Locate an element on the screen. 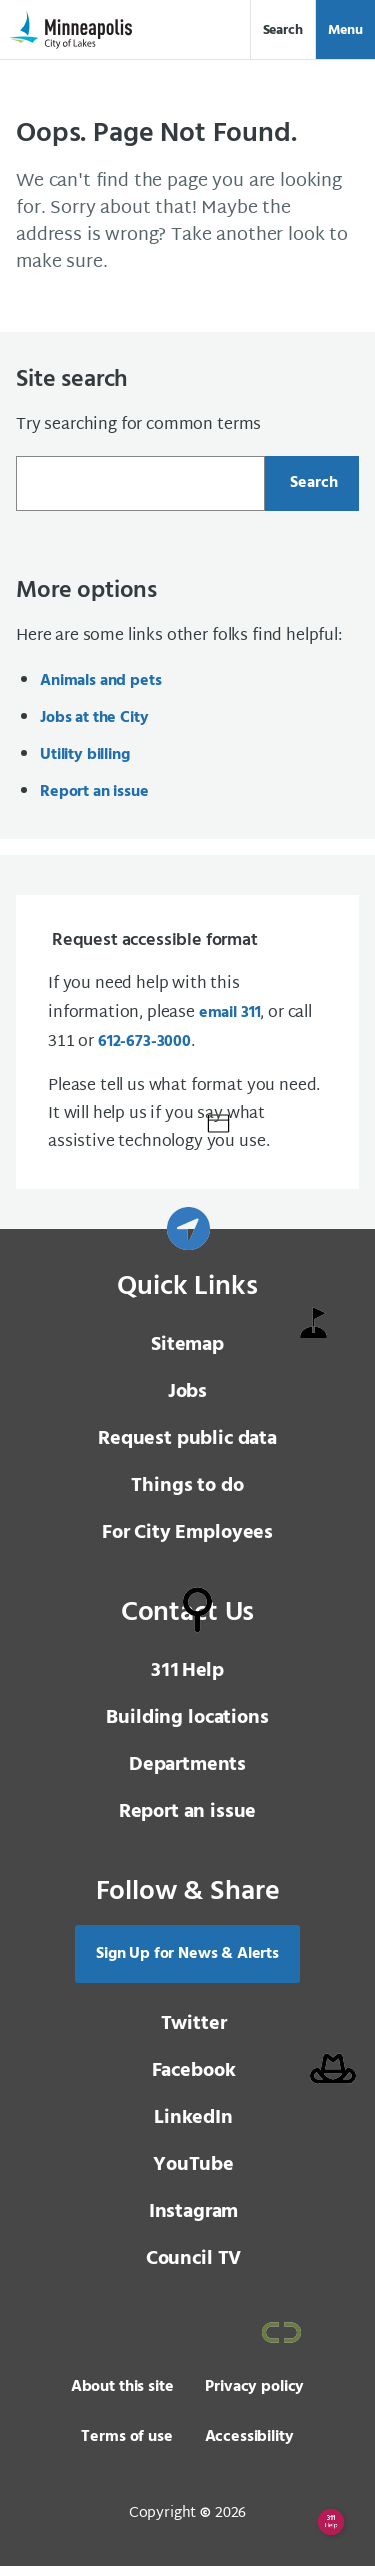 Image resolution: width=375 pixels, height=2566 pixels. tap to navigate to current location is located at coordinates (188, 1228).